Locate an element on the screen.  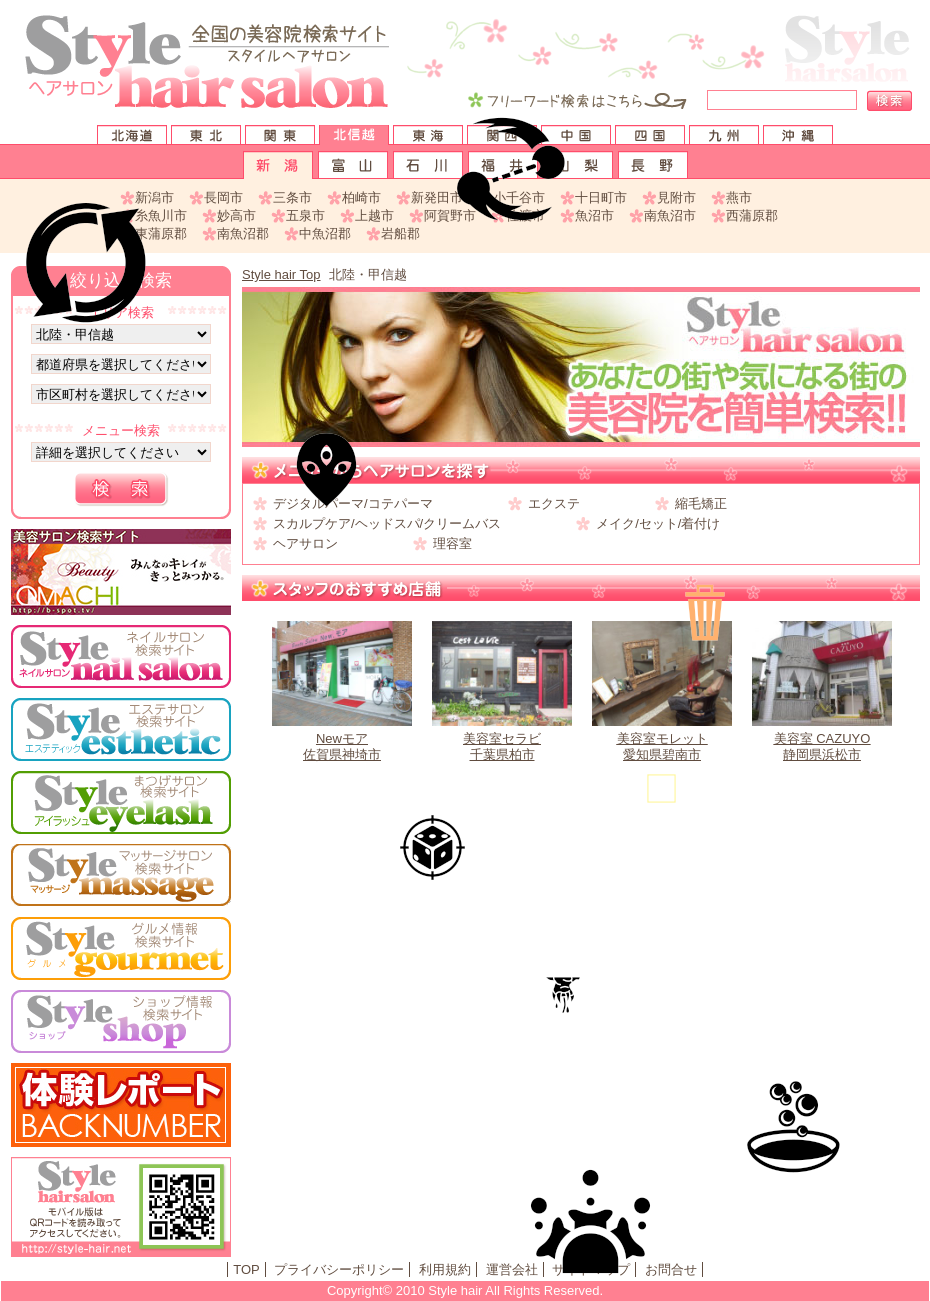
indicates a ceiling hazard or obstacle in gameplay is located at coordinates (563, 995).